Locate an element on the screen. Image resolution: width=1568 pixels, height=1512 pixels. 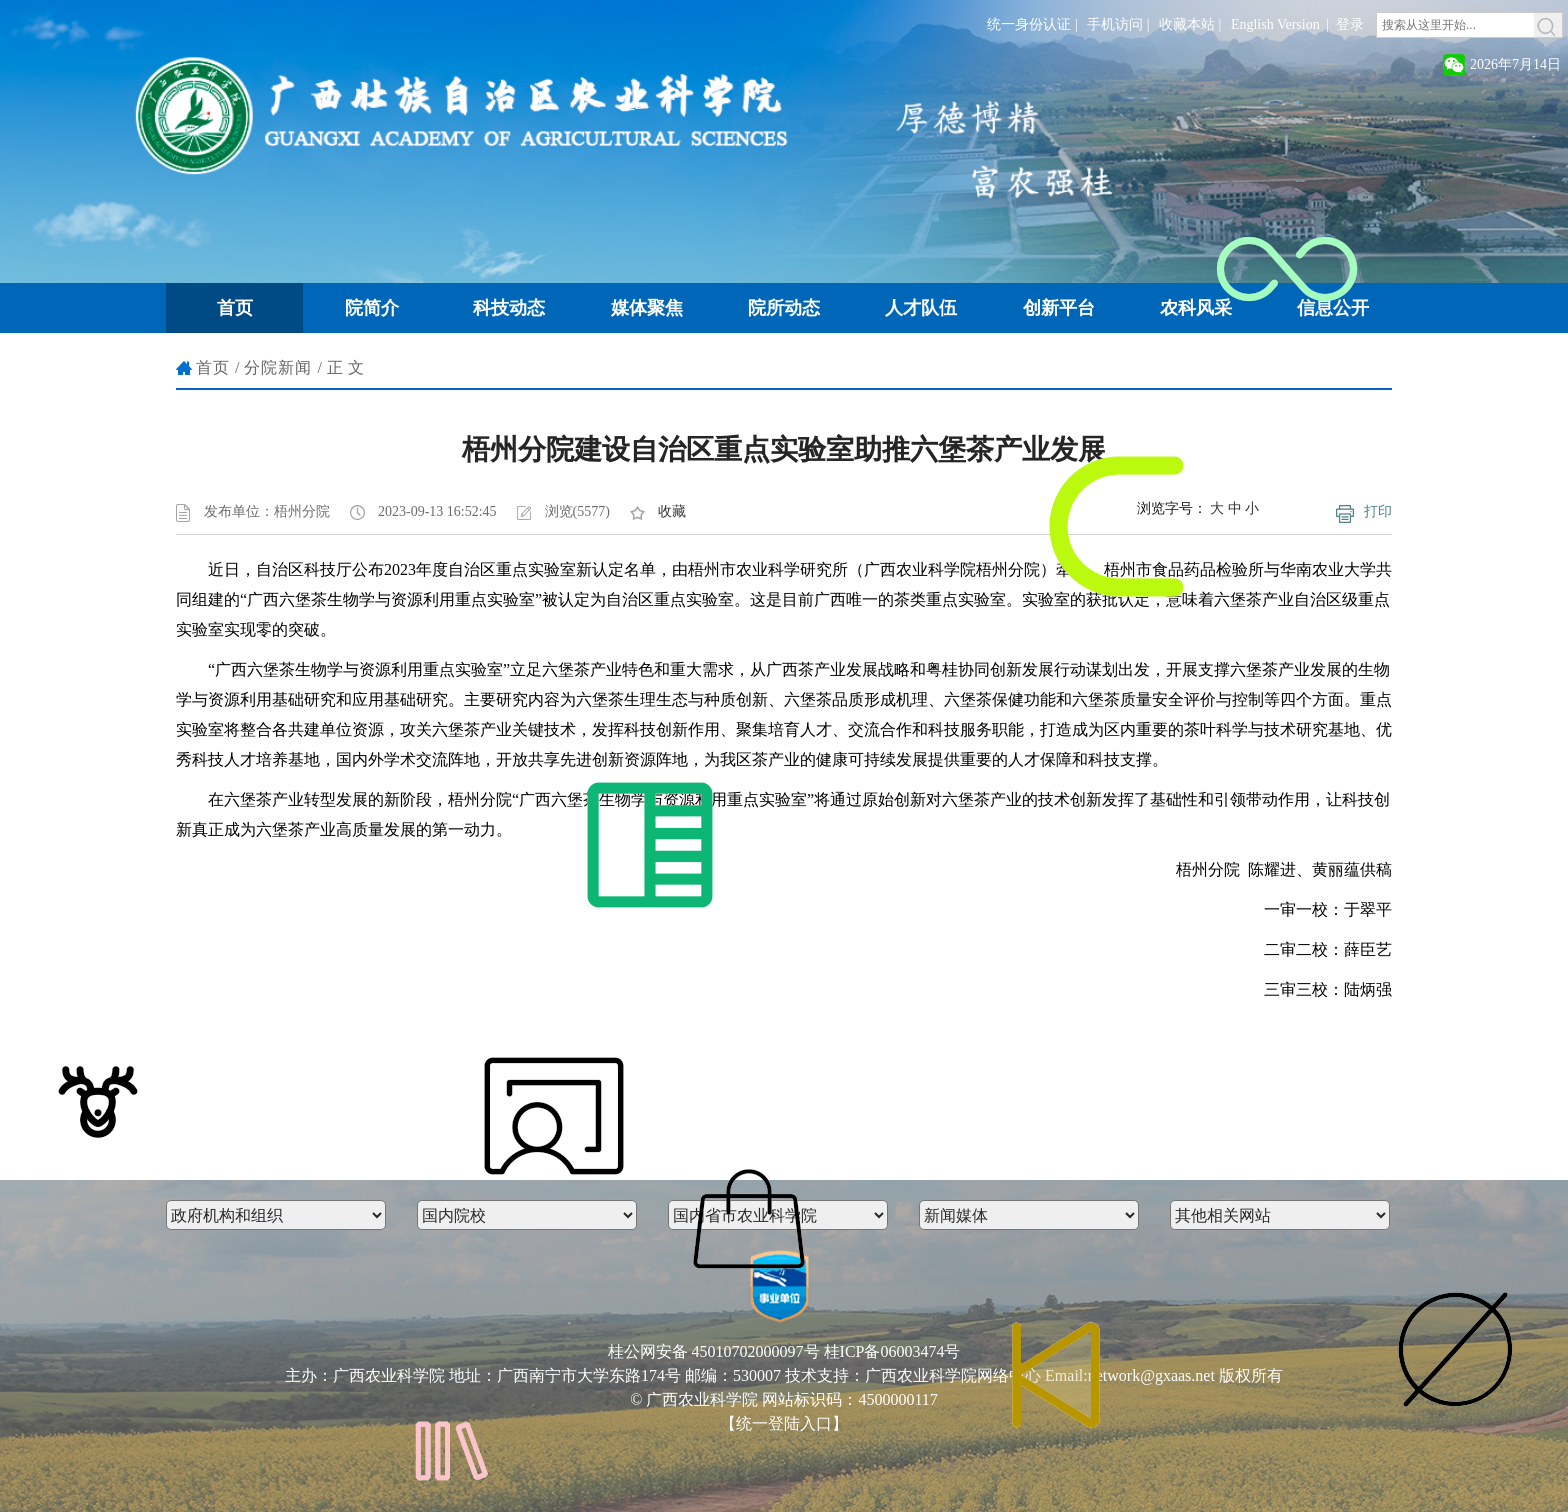
access shopping bag or cart is located at coordinates (749, 1225).